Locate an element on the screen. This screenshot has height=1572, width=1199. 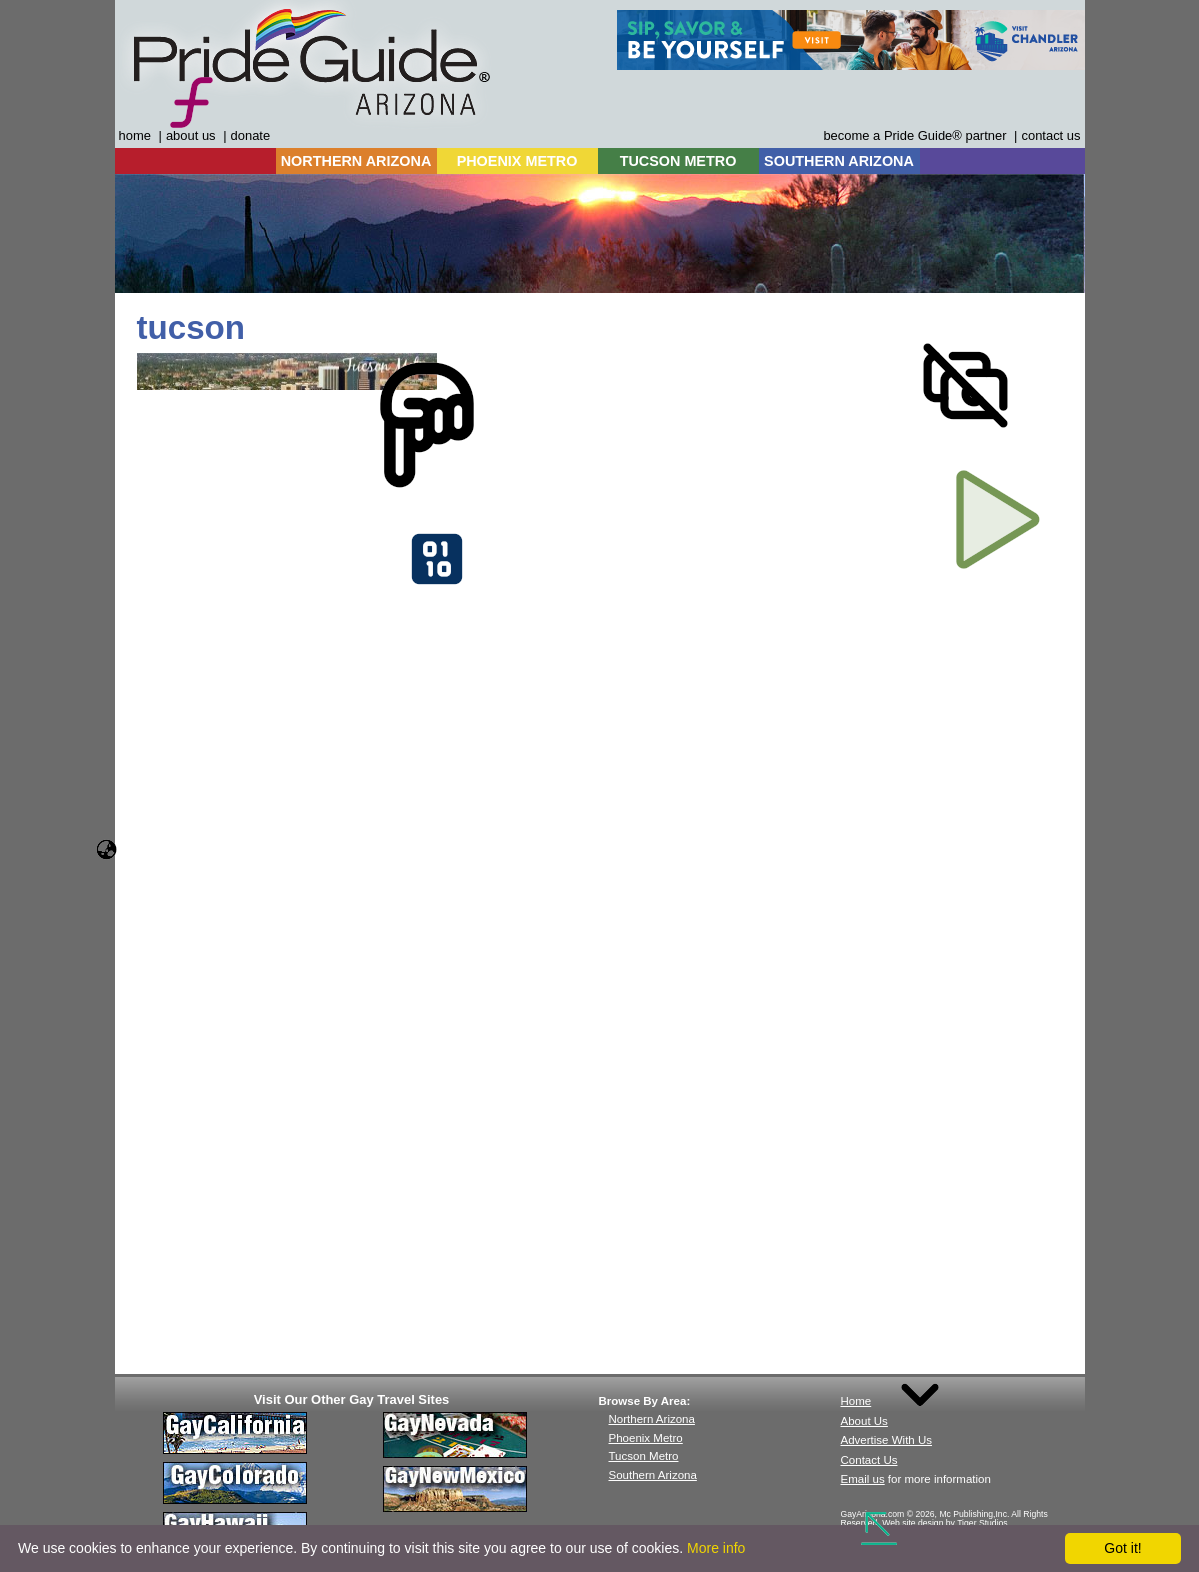
expand a dropdown menu or collapsed section is located at coordinates (920, 1393).